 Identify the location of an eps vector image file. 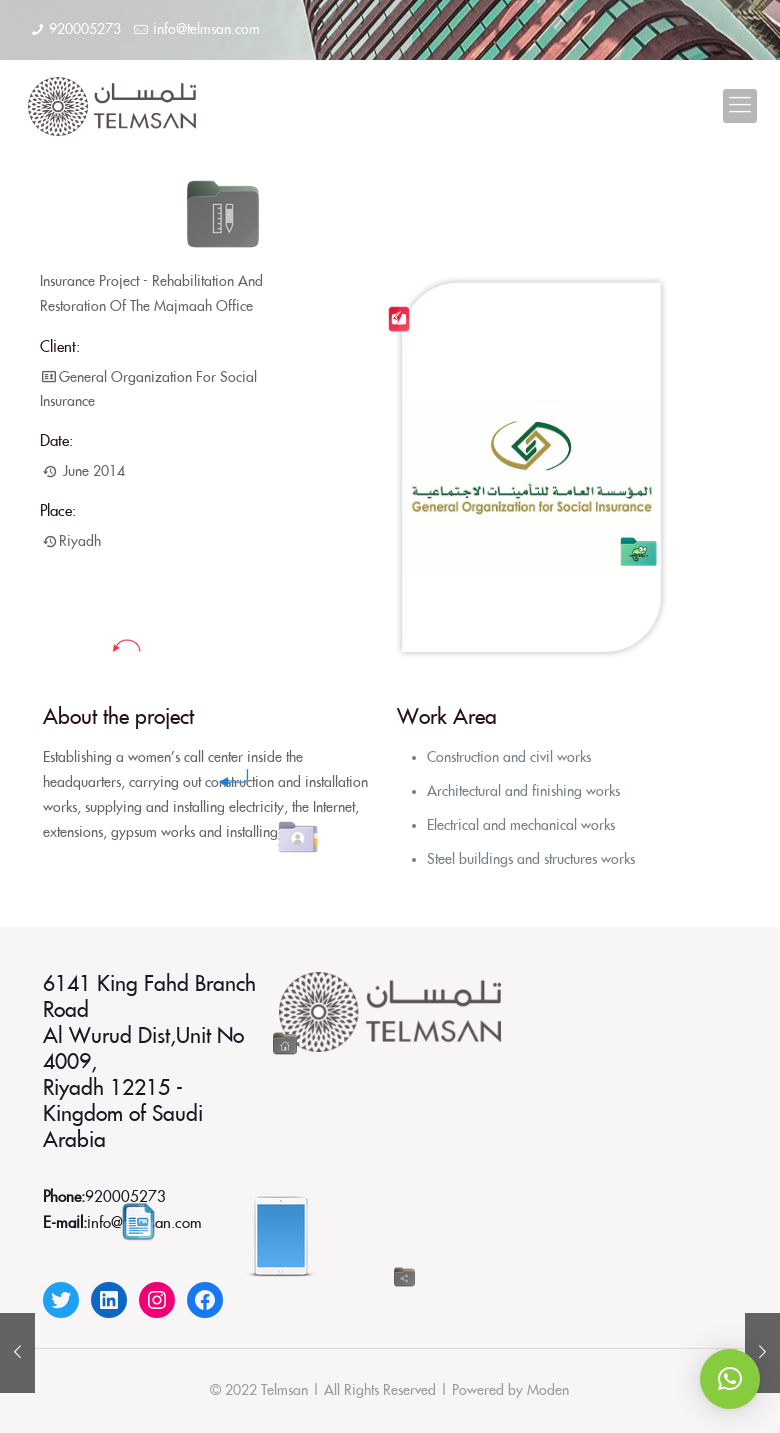
(399, 319).